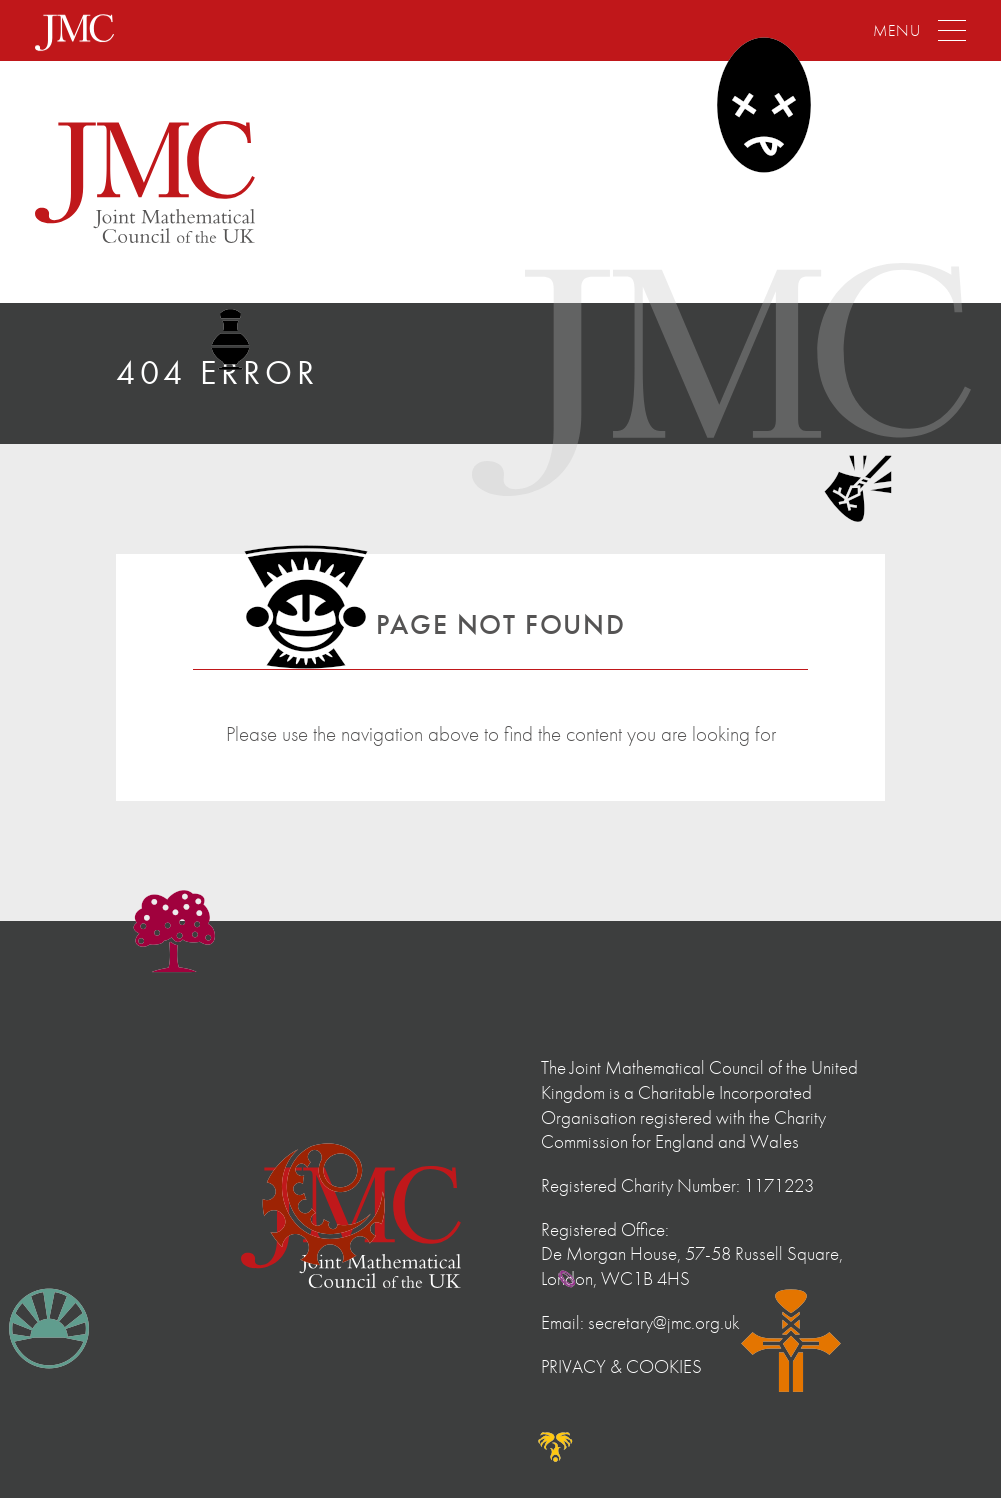  What do you see at coordinates (791, 1340) in the screenshot?
I see `select a sword or melee weapon in a game inventory` at bounding box center [791, 1340].